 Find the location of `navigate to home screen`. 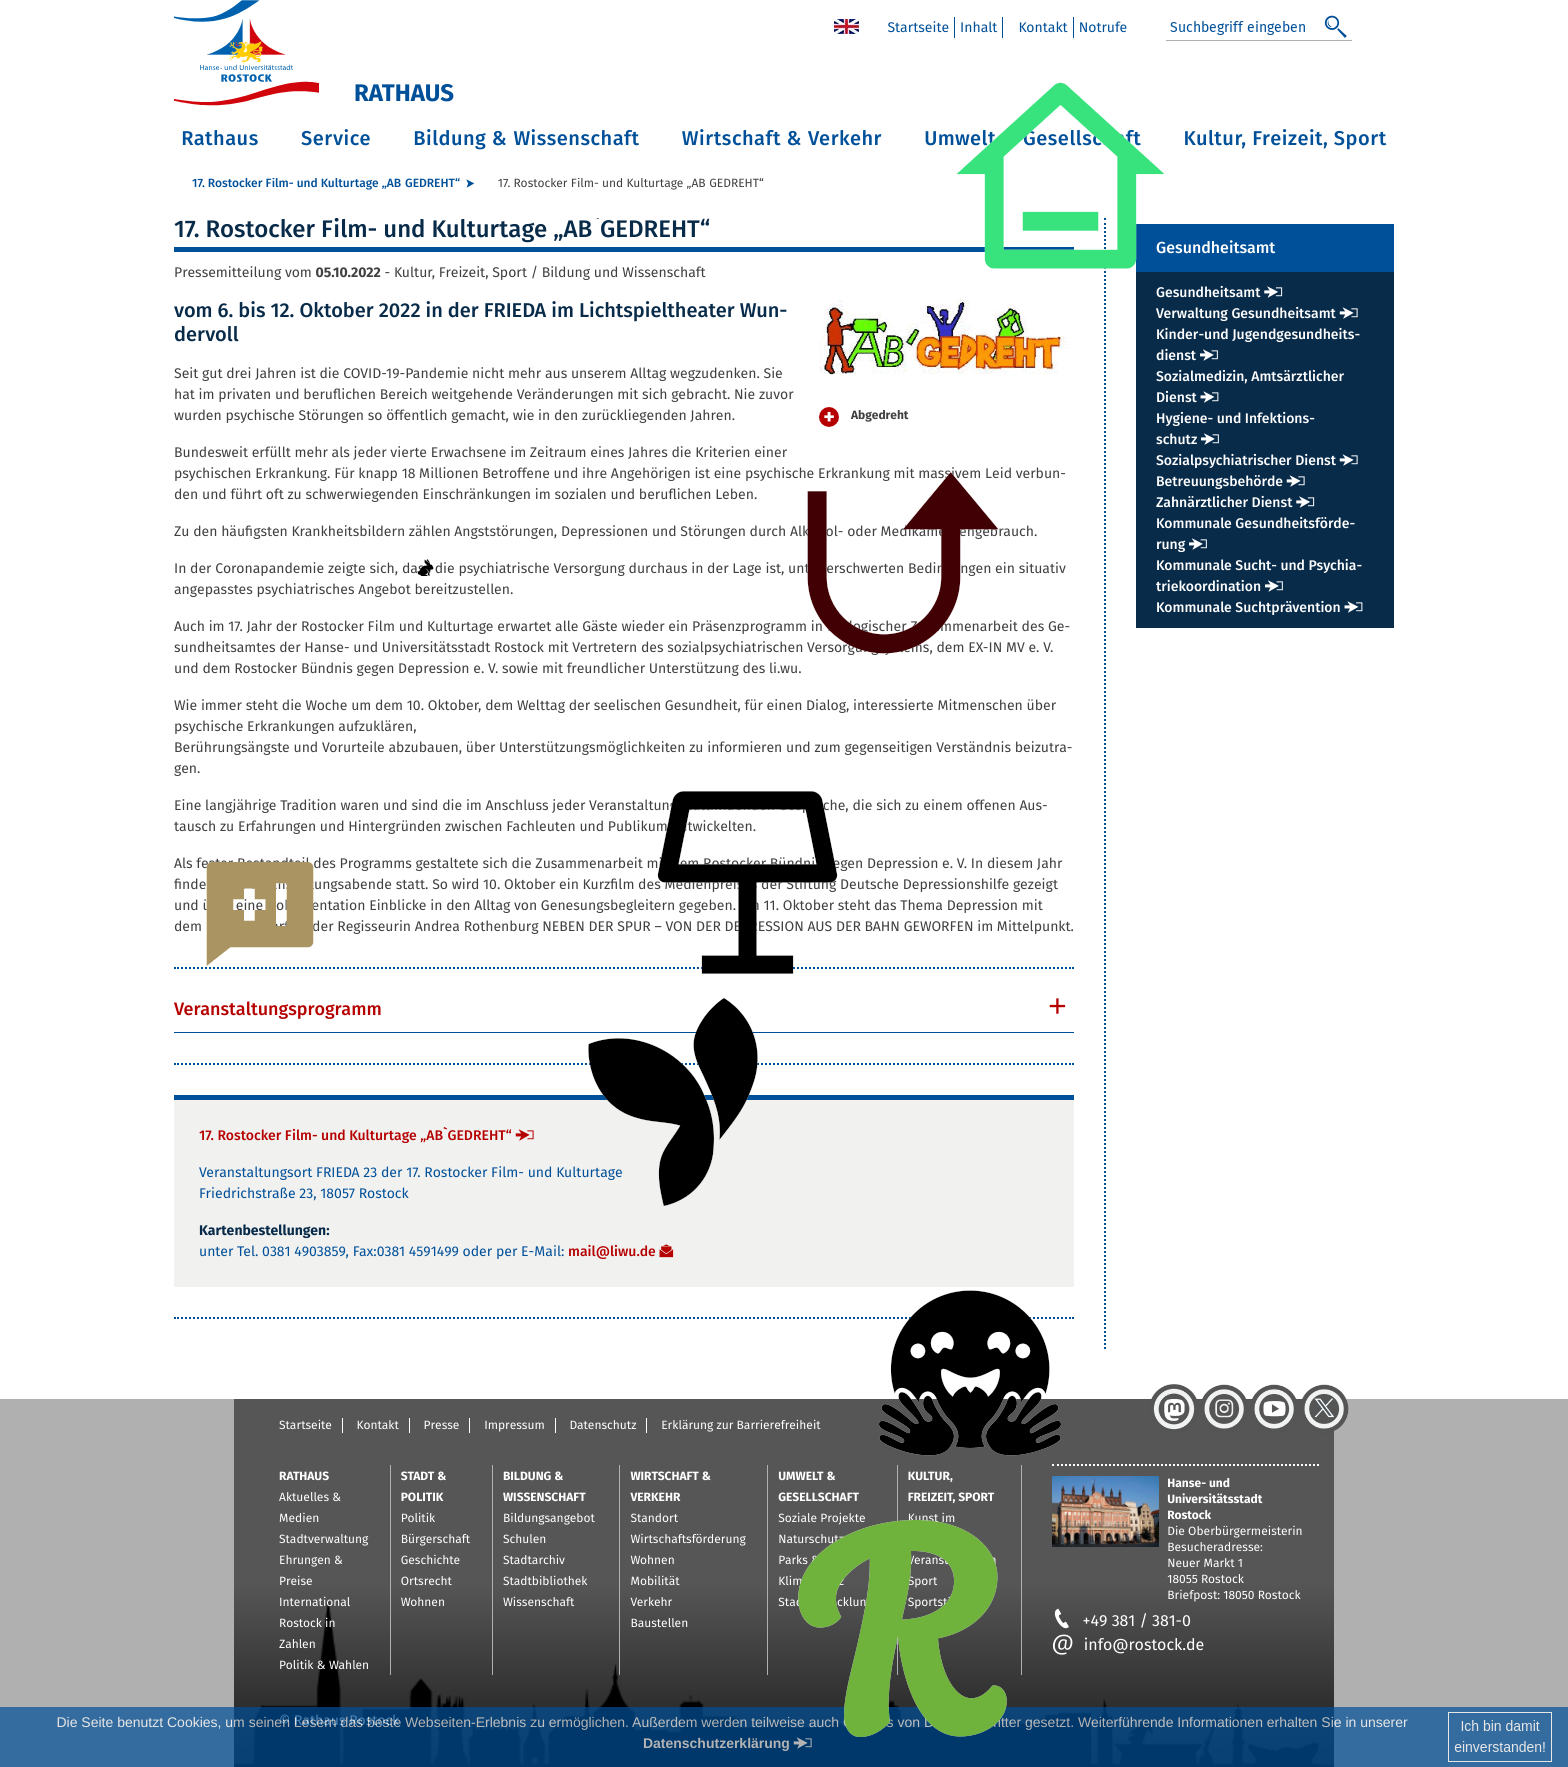

navigate to home screen is located at coordinates (1060, 183).